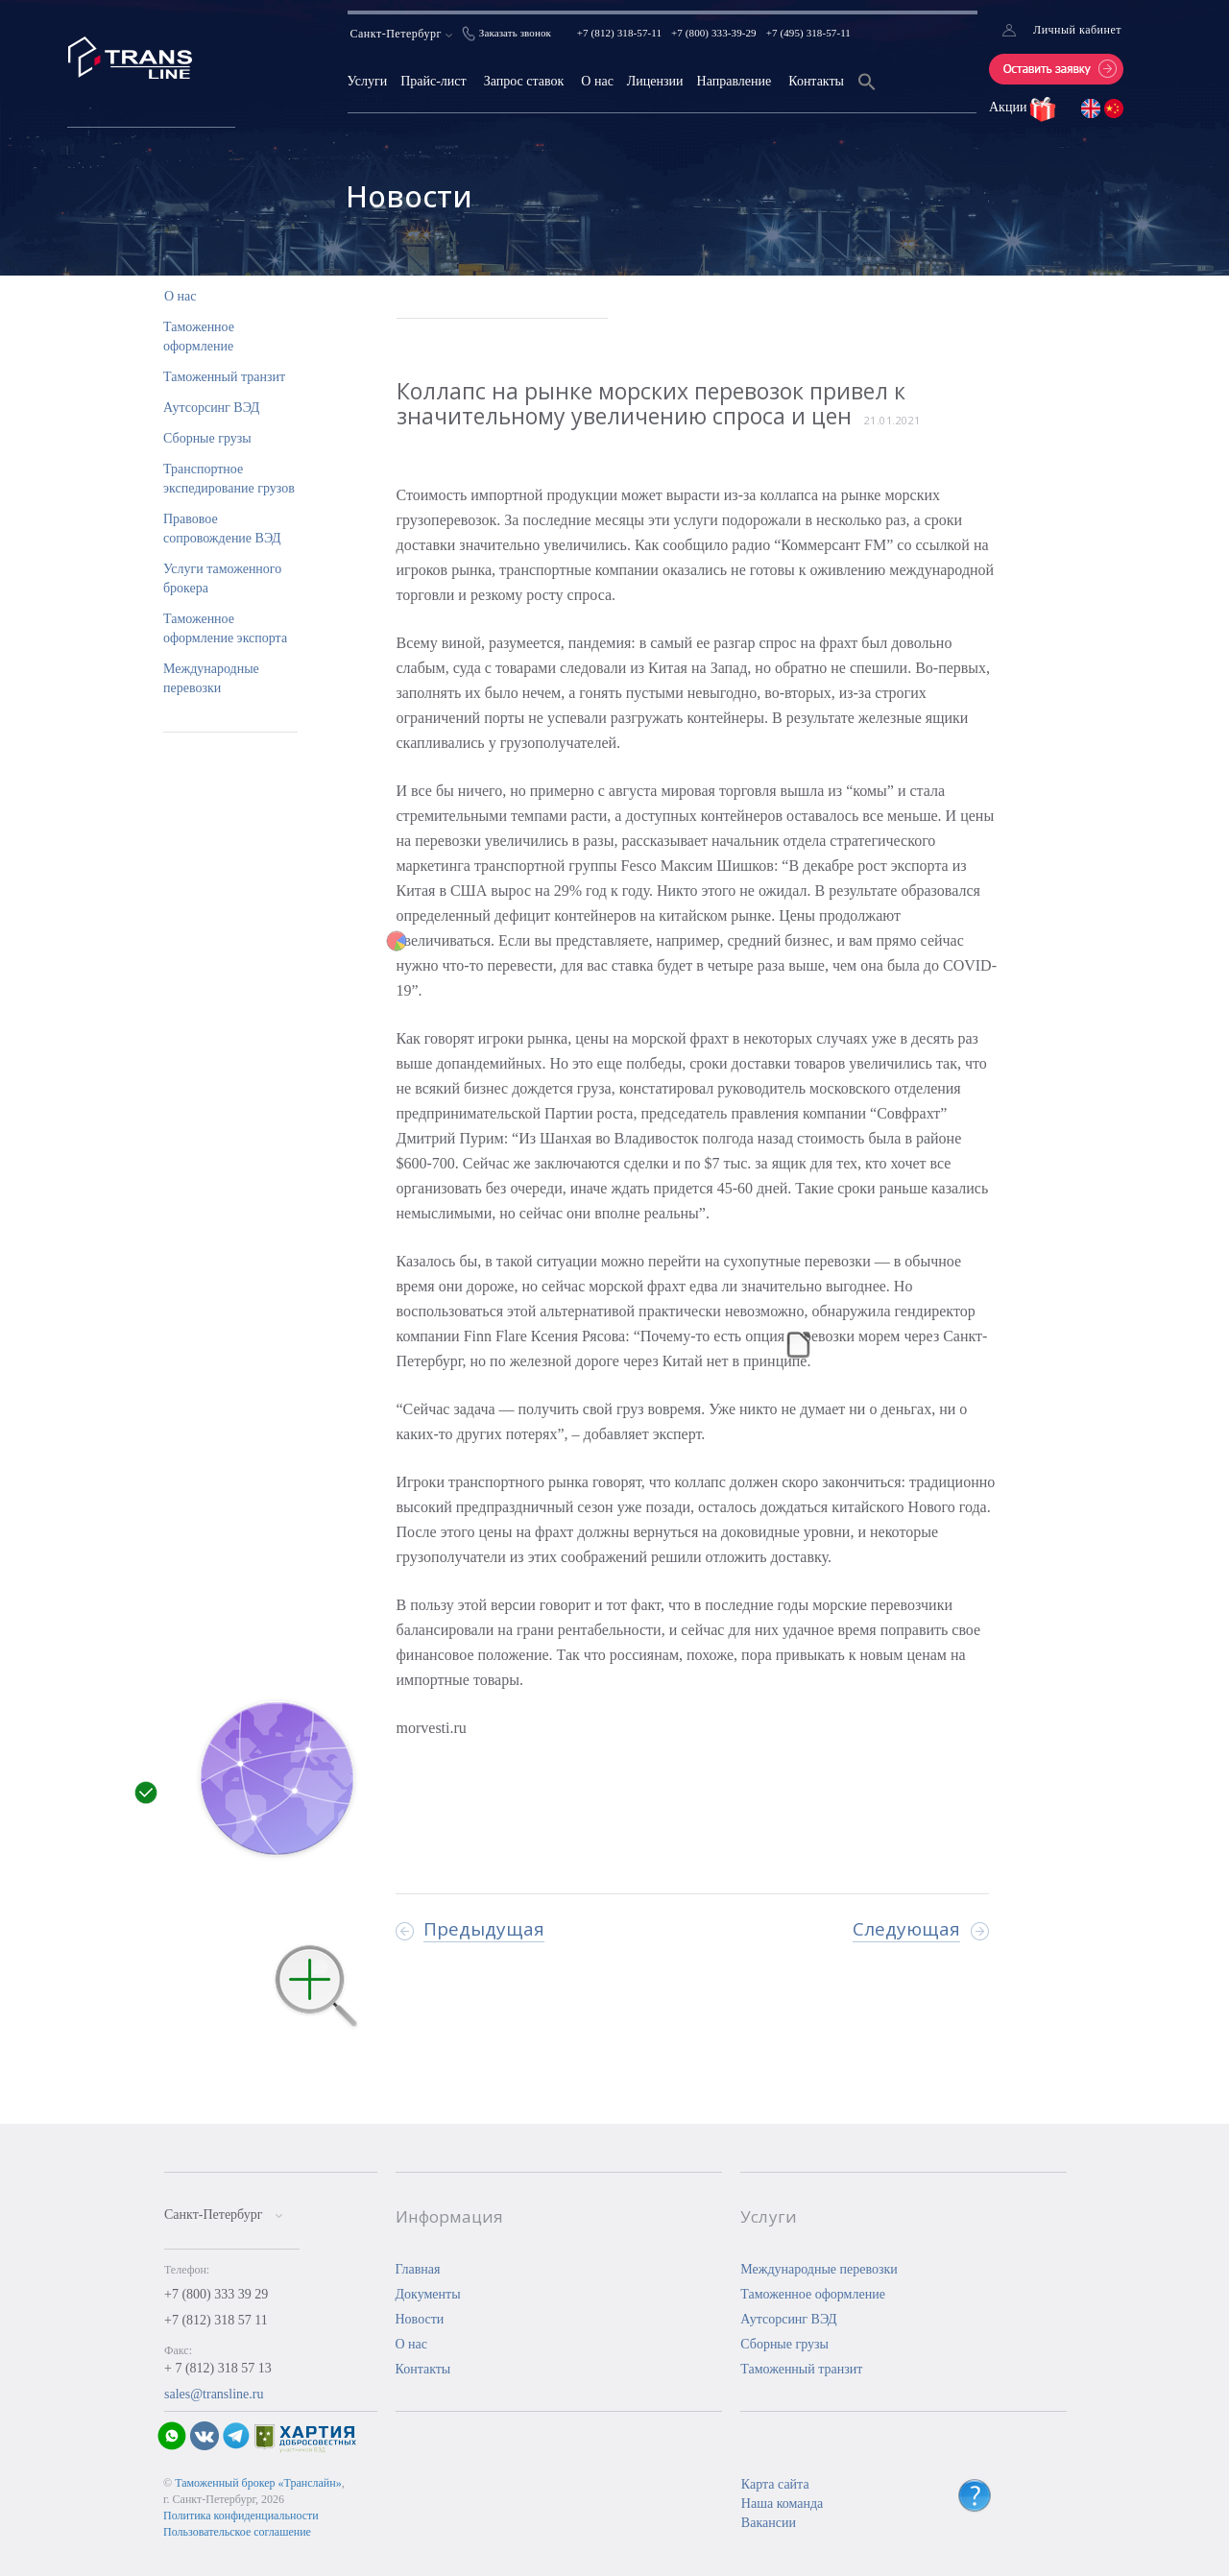 The image size is (1229, 2576). I want to click on open internet or web browser application, so click(277, 1778).